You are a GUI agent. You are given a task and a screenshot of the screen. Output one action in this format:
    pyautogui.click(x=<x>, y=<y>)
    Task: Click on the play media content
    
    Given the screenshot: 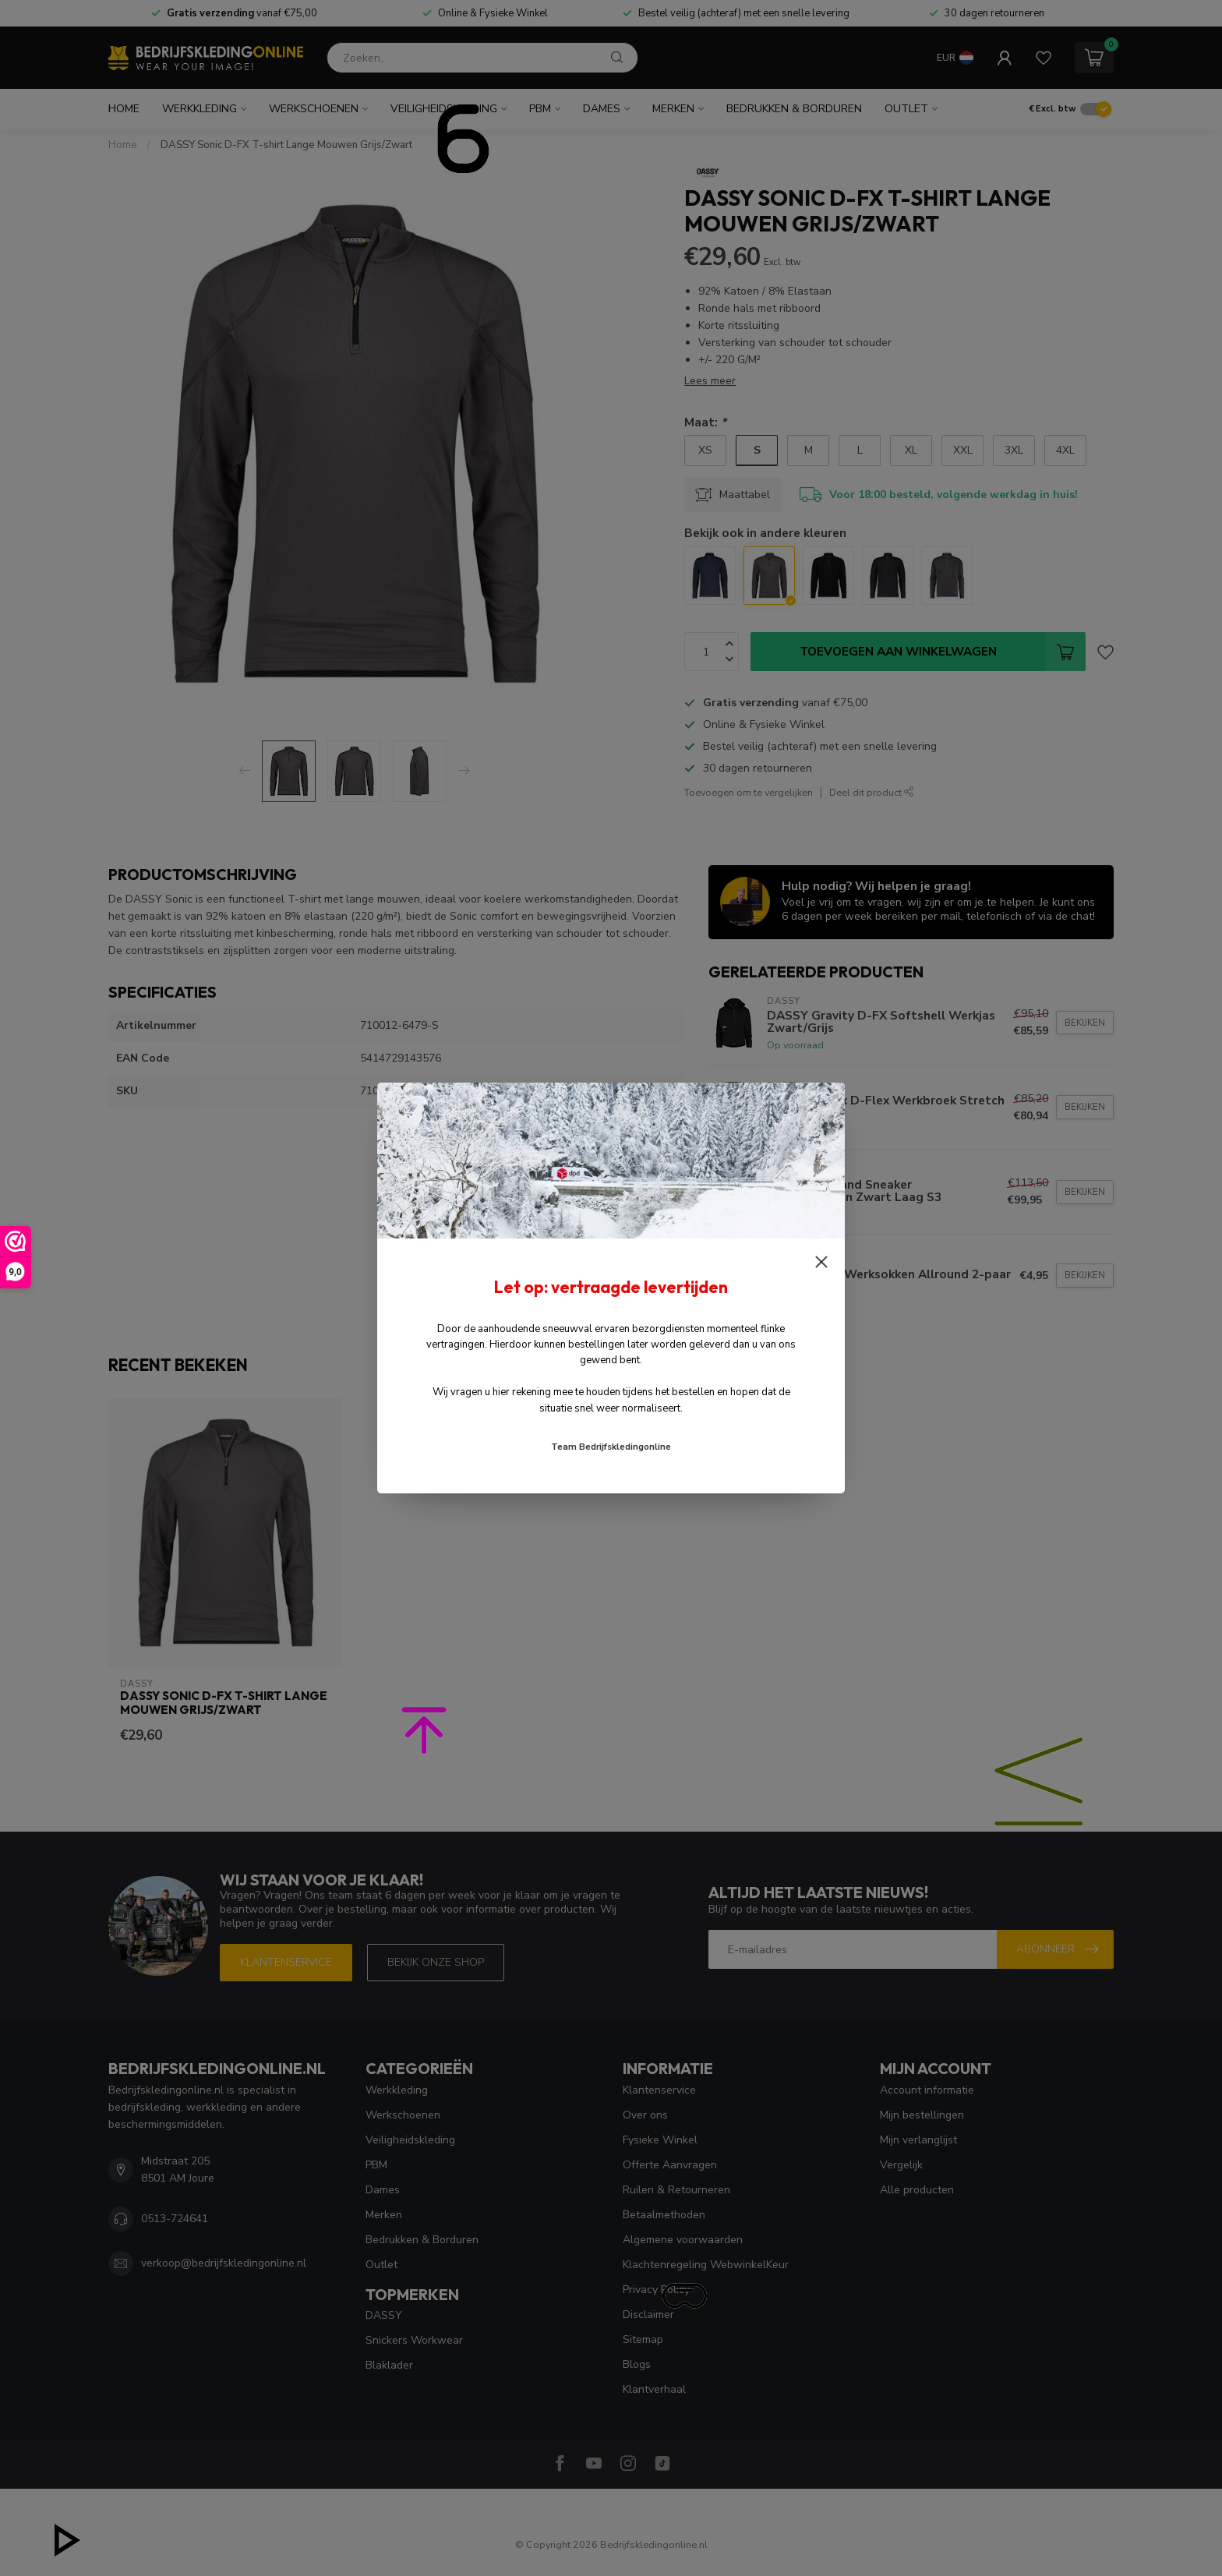 What is the action you would take?
    pyautogui.click(x=64, y=2540)
    